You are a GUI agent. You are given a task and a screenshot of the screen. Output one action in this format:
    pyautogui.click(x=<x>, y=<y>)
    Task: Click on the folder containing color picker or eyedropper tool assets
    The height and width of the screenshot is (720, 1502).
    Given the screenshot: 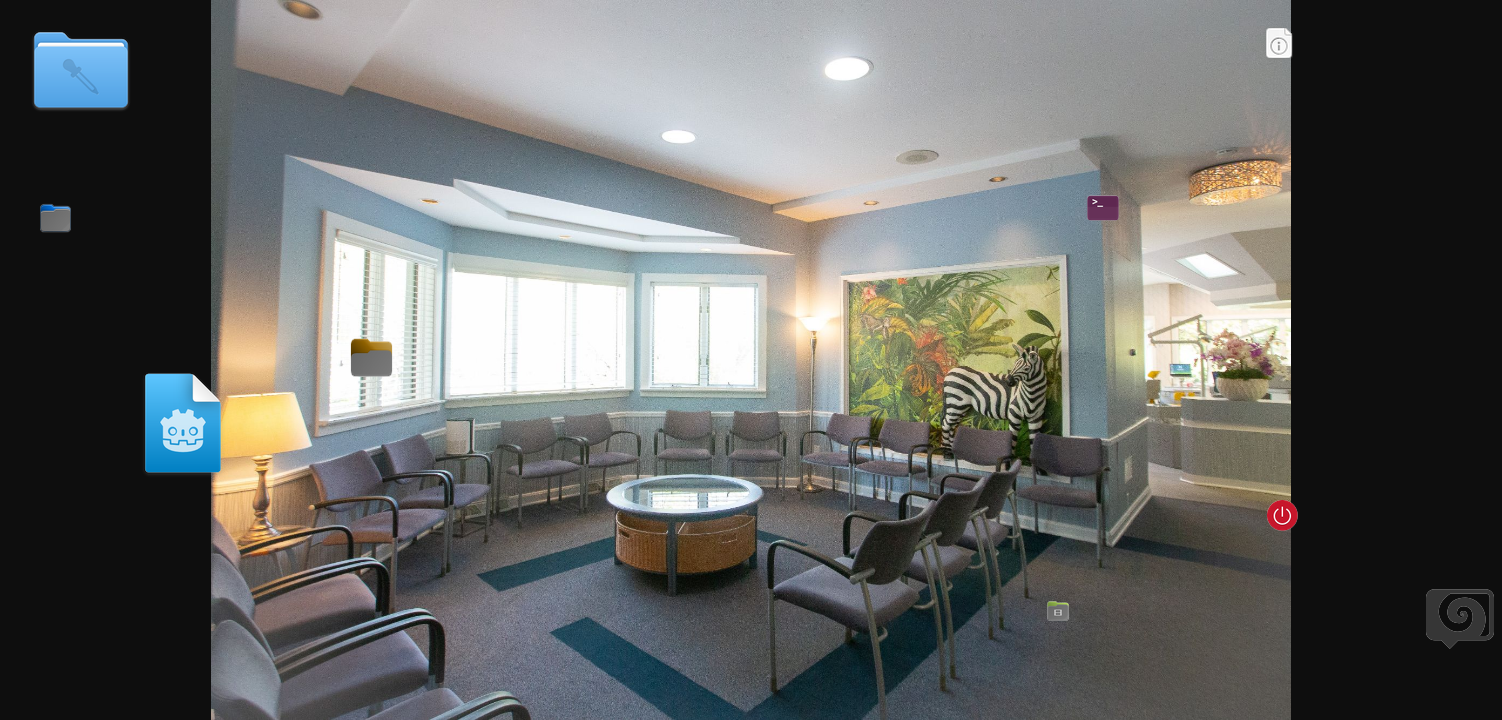 What is the action you would take?
    pyautogui.click(x=81, y=70)
    